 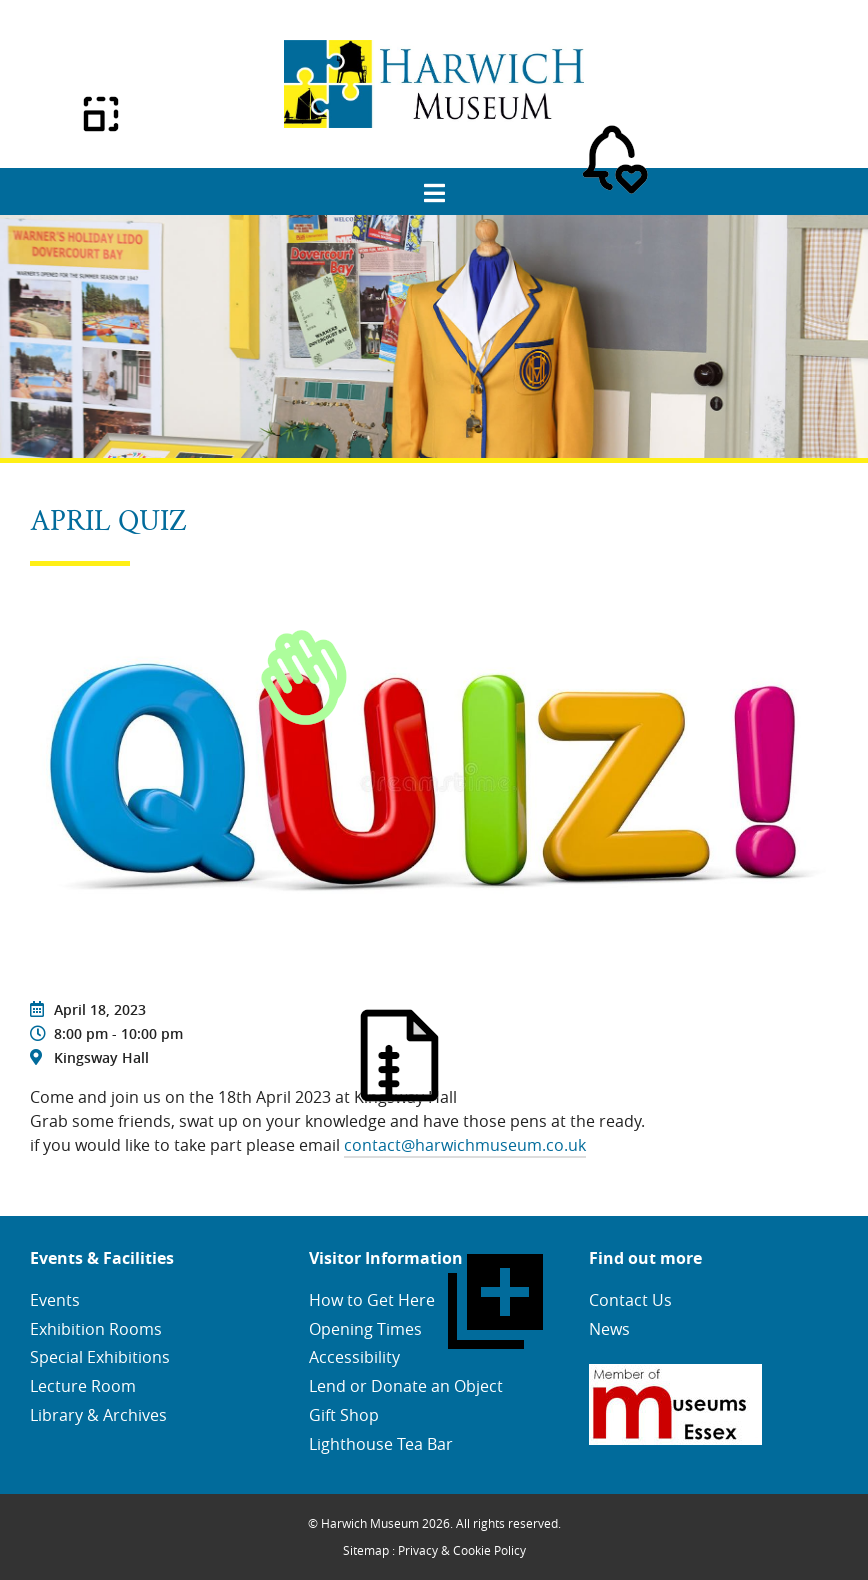 What do you see at coordinates (495, 1301) in the screenshot?
I see `add a new photo to your collection` at bounding box center [495, 1301].